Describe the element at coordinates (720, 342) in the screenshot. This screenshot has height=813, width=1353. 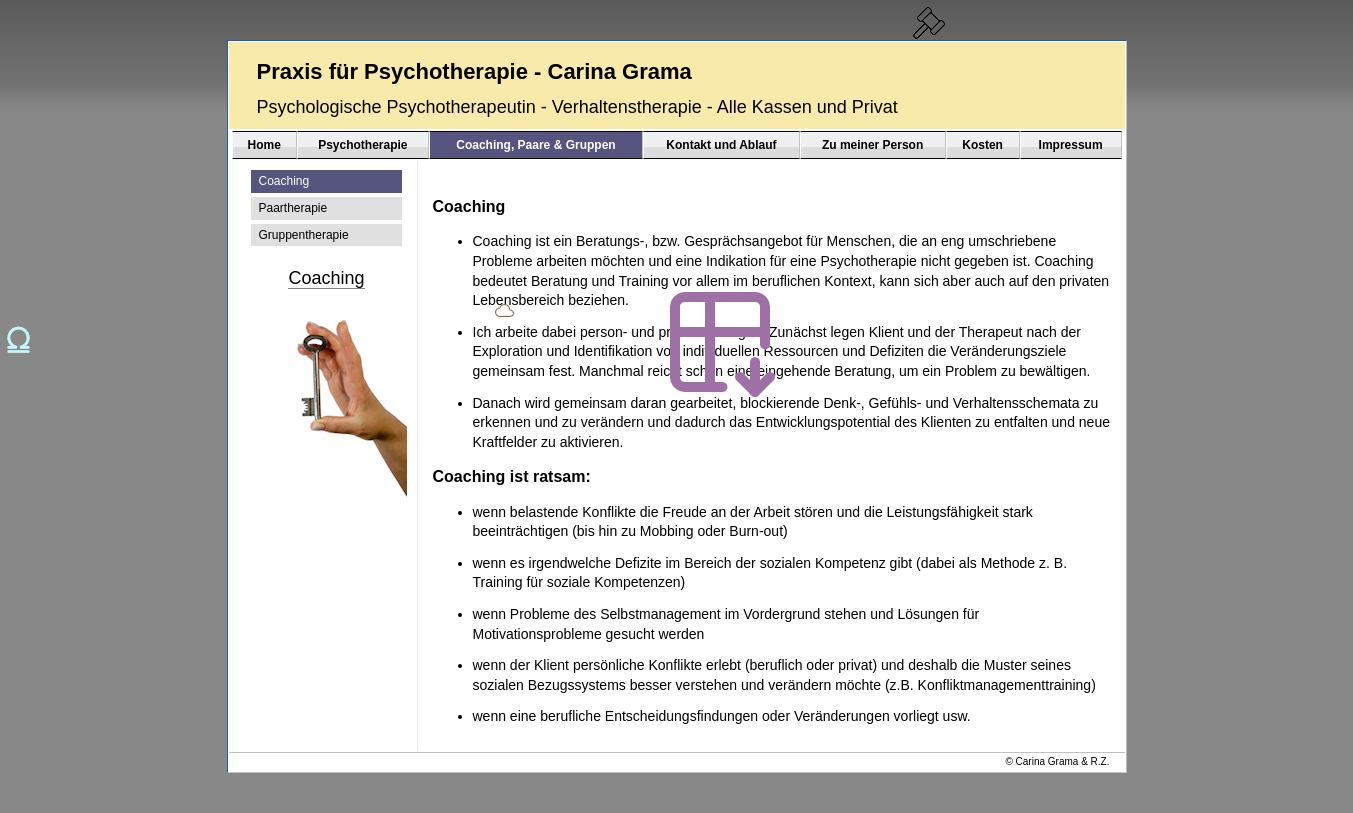
I see `download table data` at that location.